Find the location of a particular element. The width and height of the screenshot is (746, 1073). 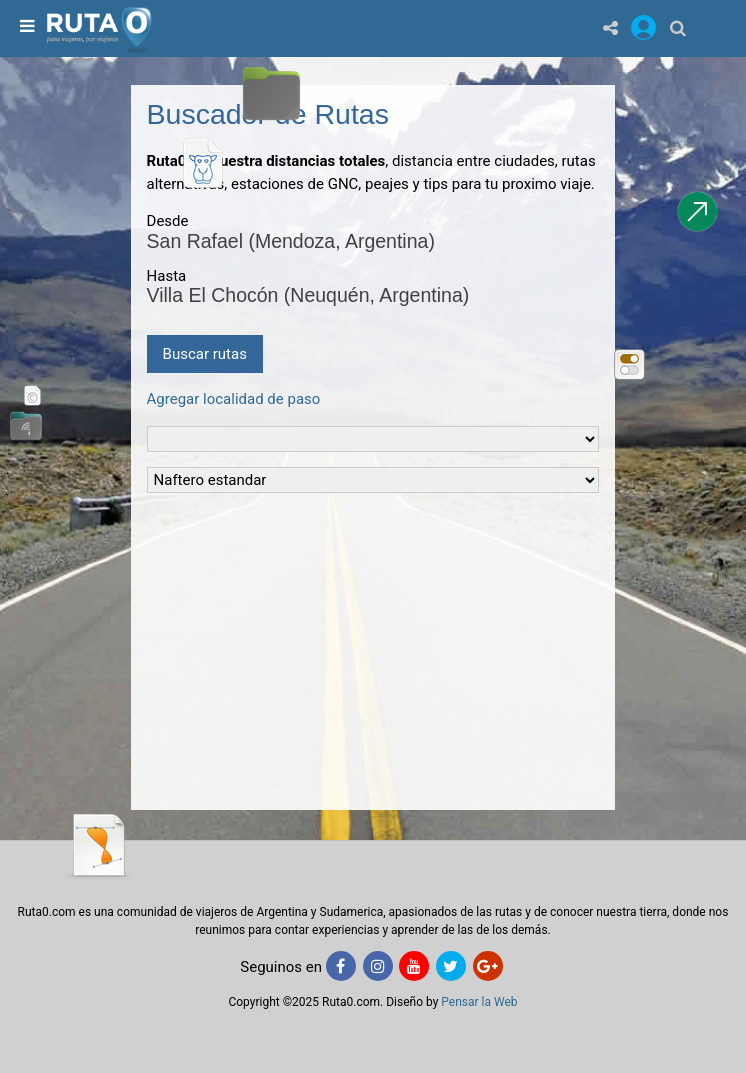

indicates a file with copyright protection is located at coordinates (32, 395).